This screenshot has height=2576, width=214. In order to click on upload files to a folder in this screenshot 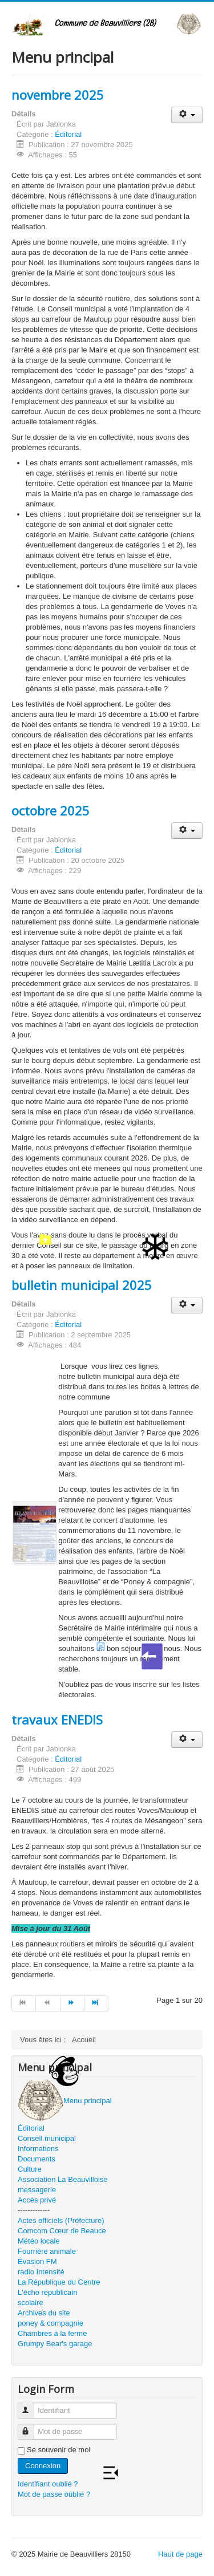, I will do `click(45, 1239)`.